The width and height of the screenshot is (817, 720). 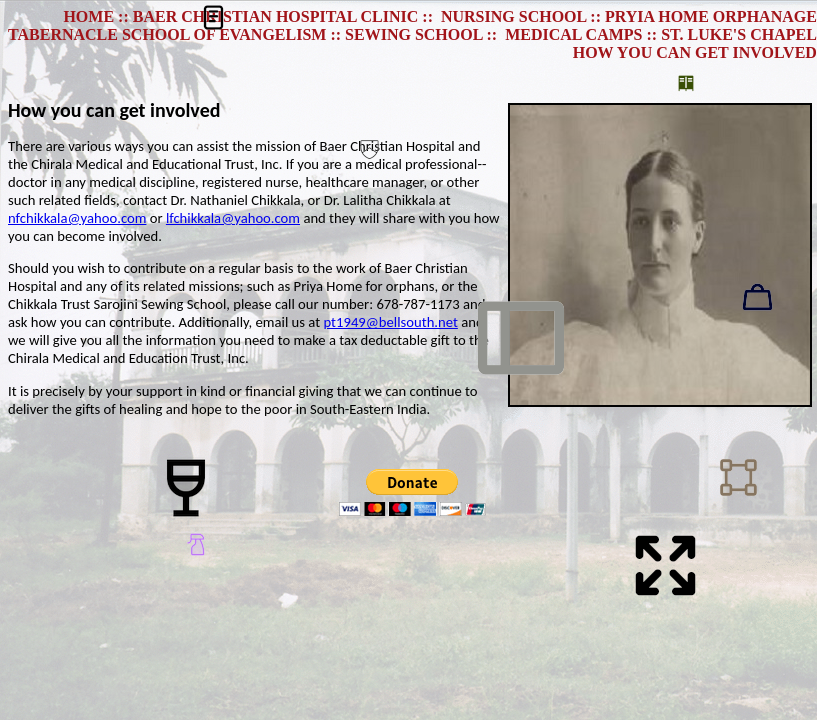 I want to click on find nearby wine bars or restaurants, so click(x=186, y=488).